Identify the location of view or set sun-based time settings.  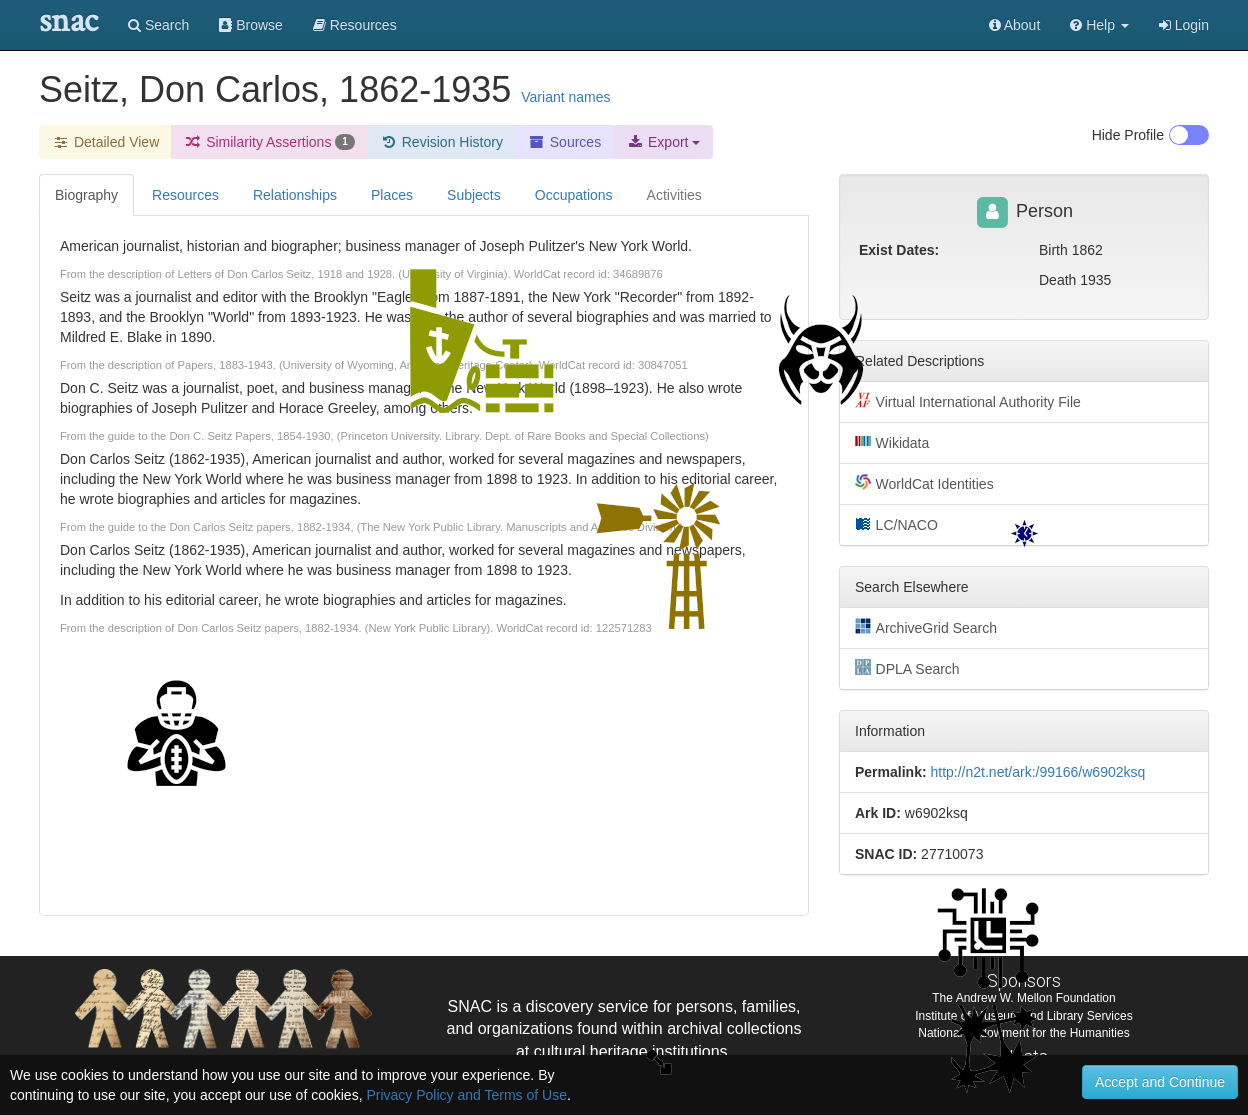
(1024, 533).